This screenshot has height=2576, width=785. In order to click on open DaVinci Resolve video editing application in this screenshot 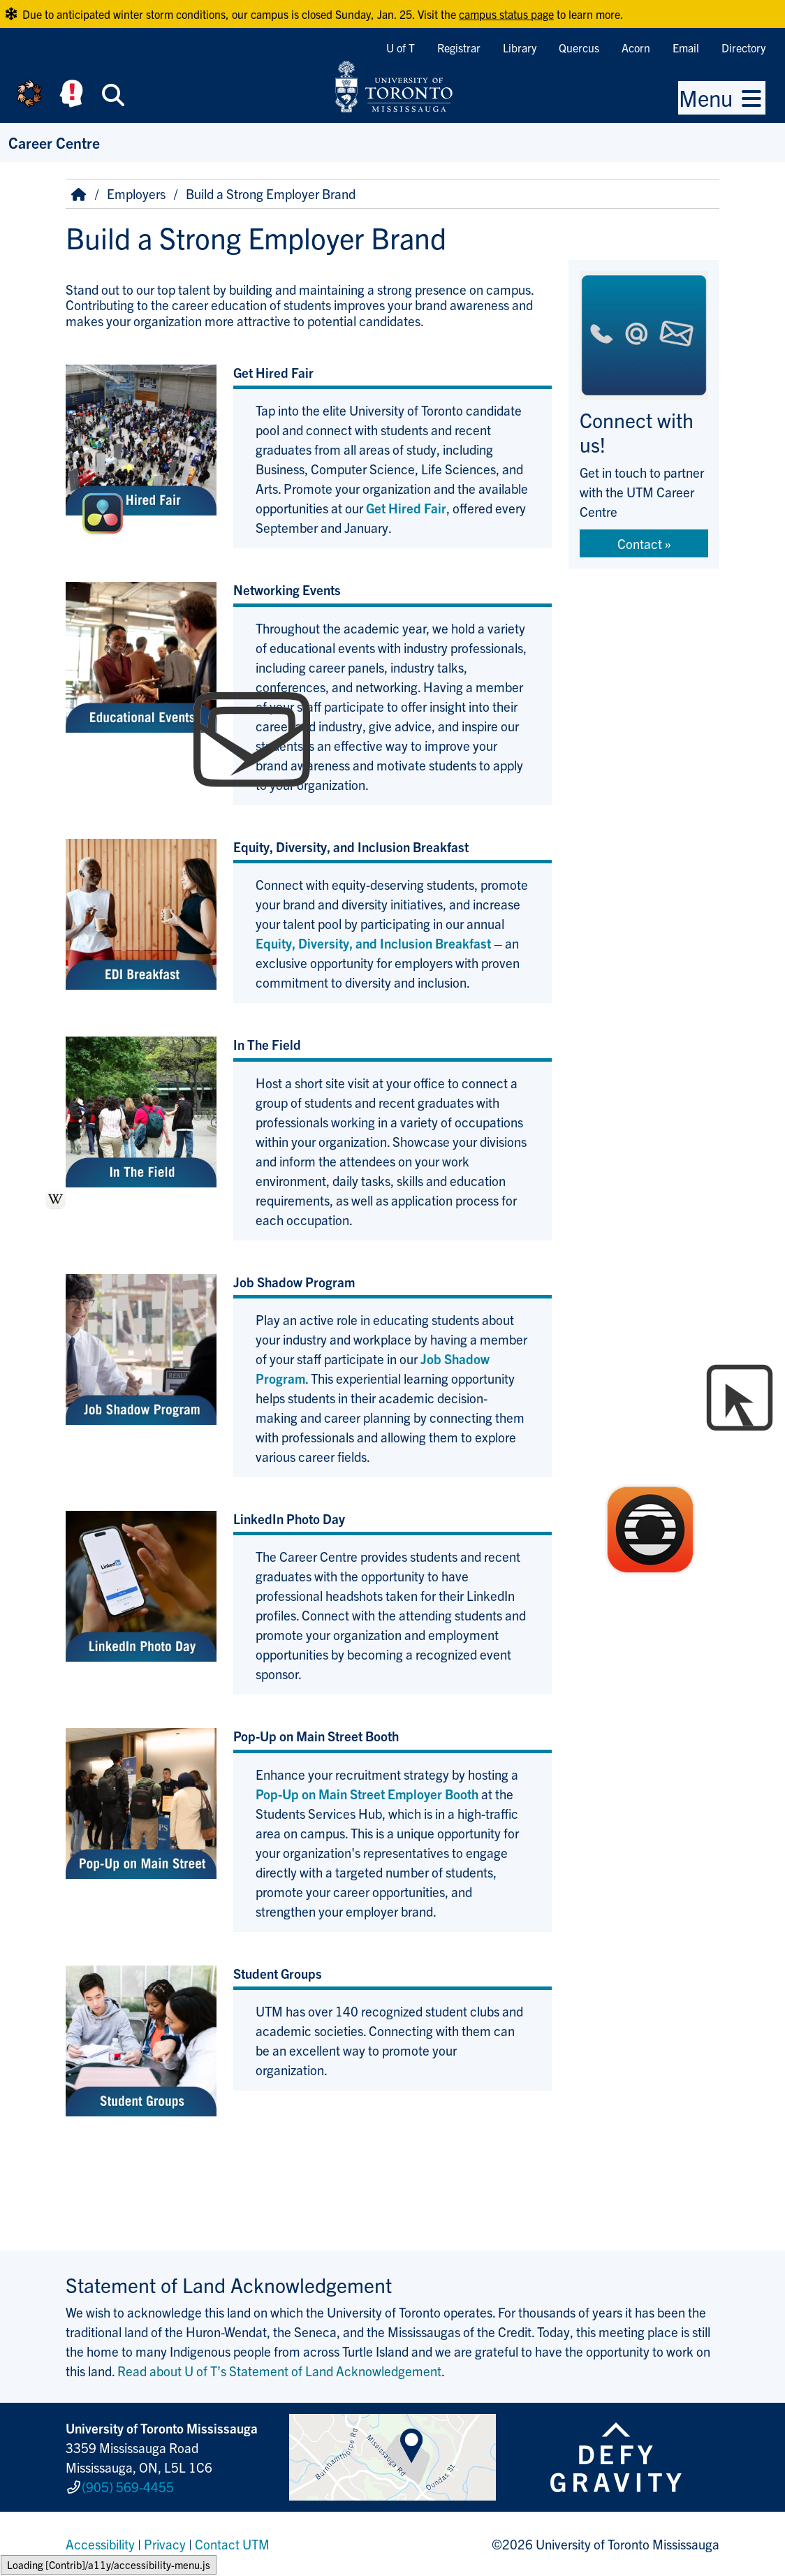, I will do `click(103, 513)`.